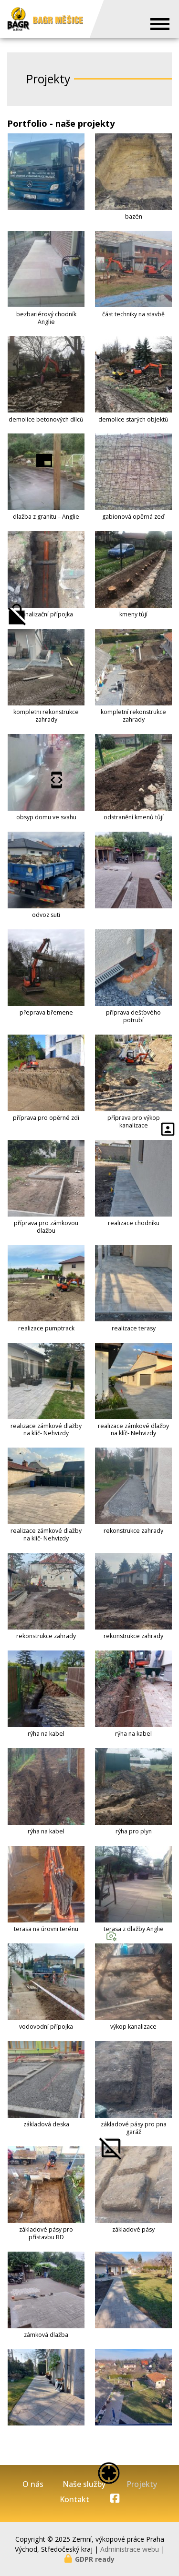 The image size is (179, 2576). What do you see at coordinates (44, 460) in the screenshot?
I see `add a branding watermark to video content` at bounding box center [44, 460].